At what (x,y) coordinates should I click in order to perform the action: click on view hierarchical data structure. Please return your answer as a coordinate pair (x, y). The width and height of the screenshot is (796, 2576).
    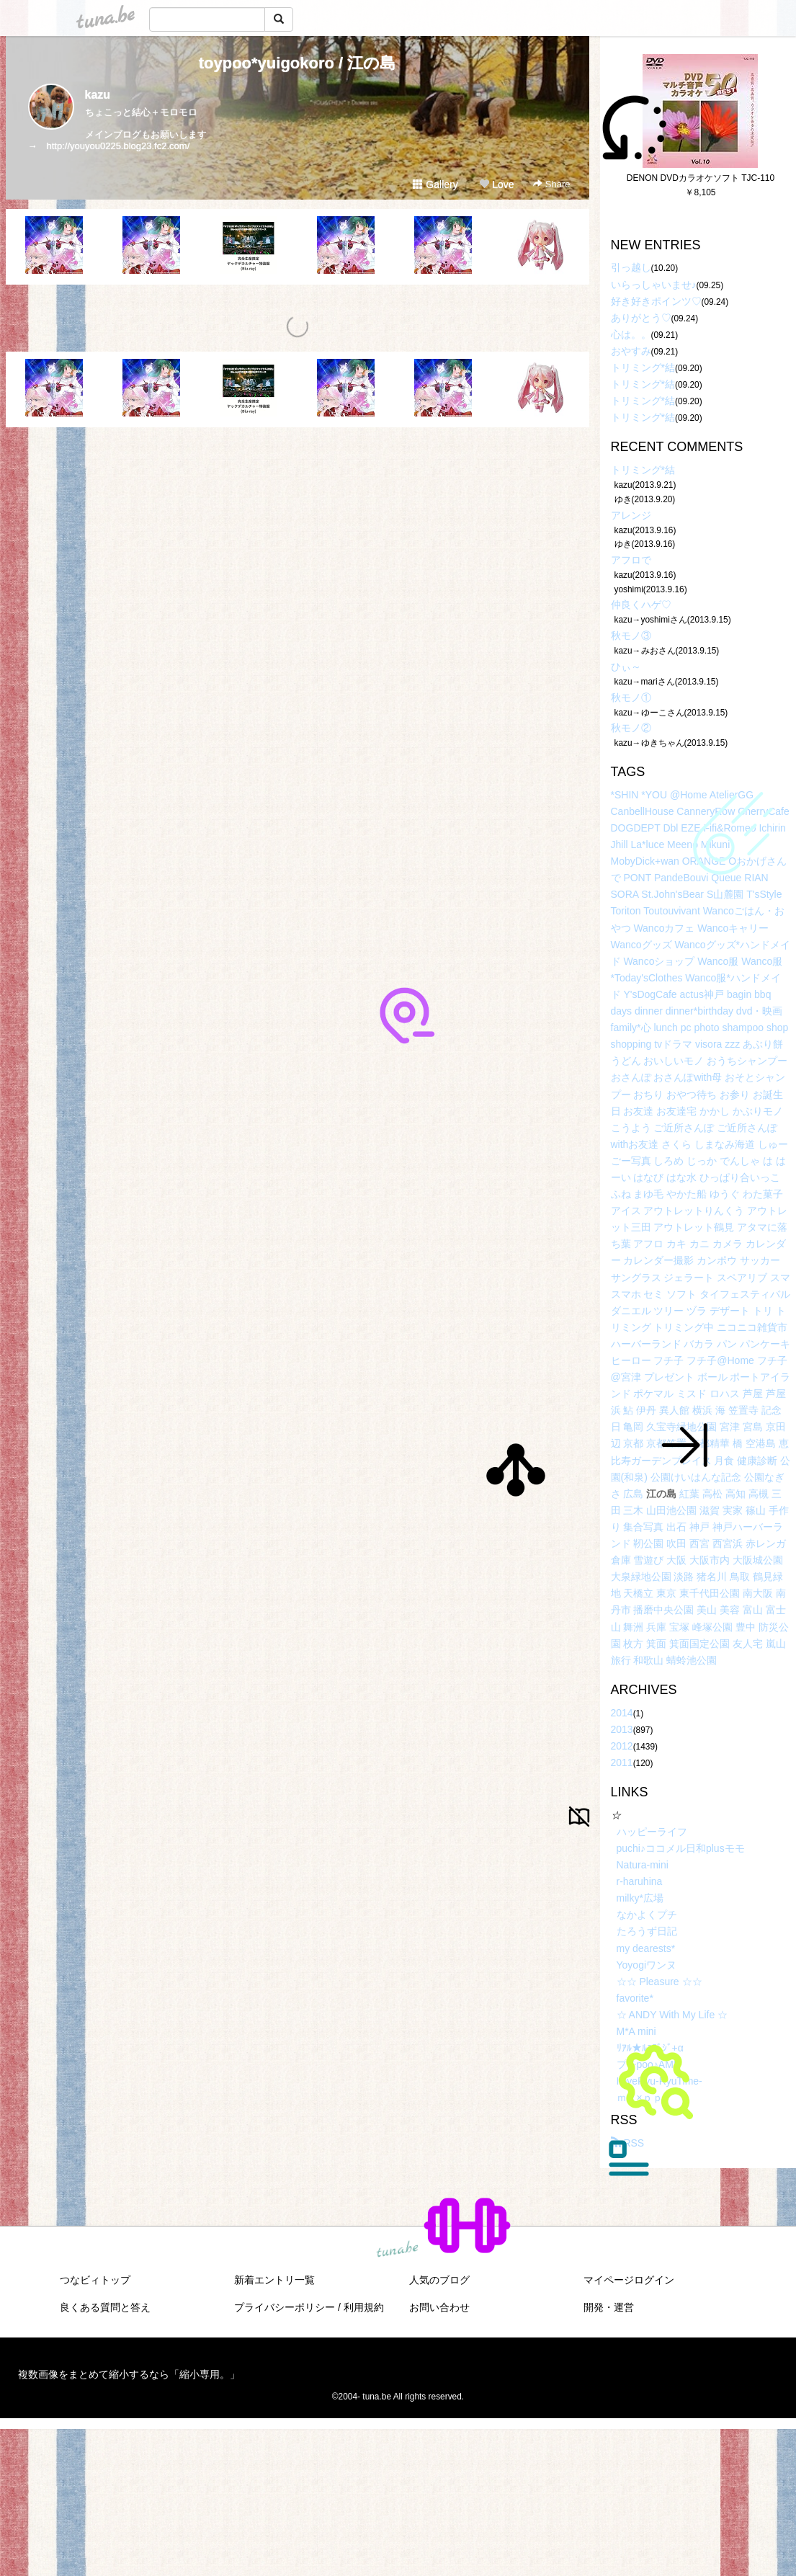
    Looking at the image, I should click on (516, 1470).